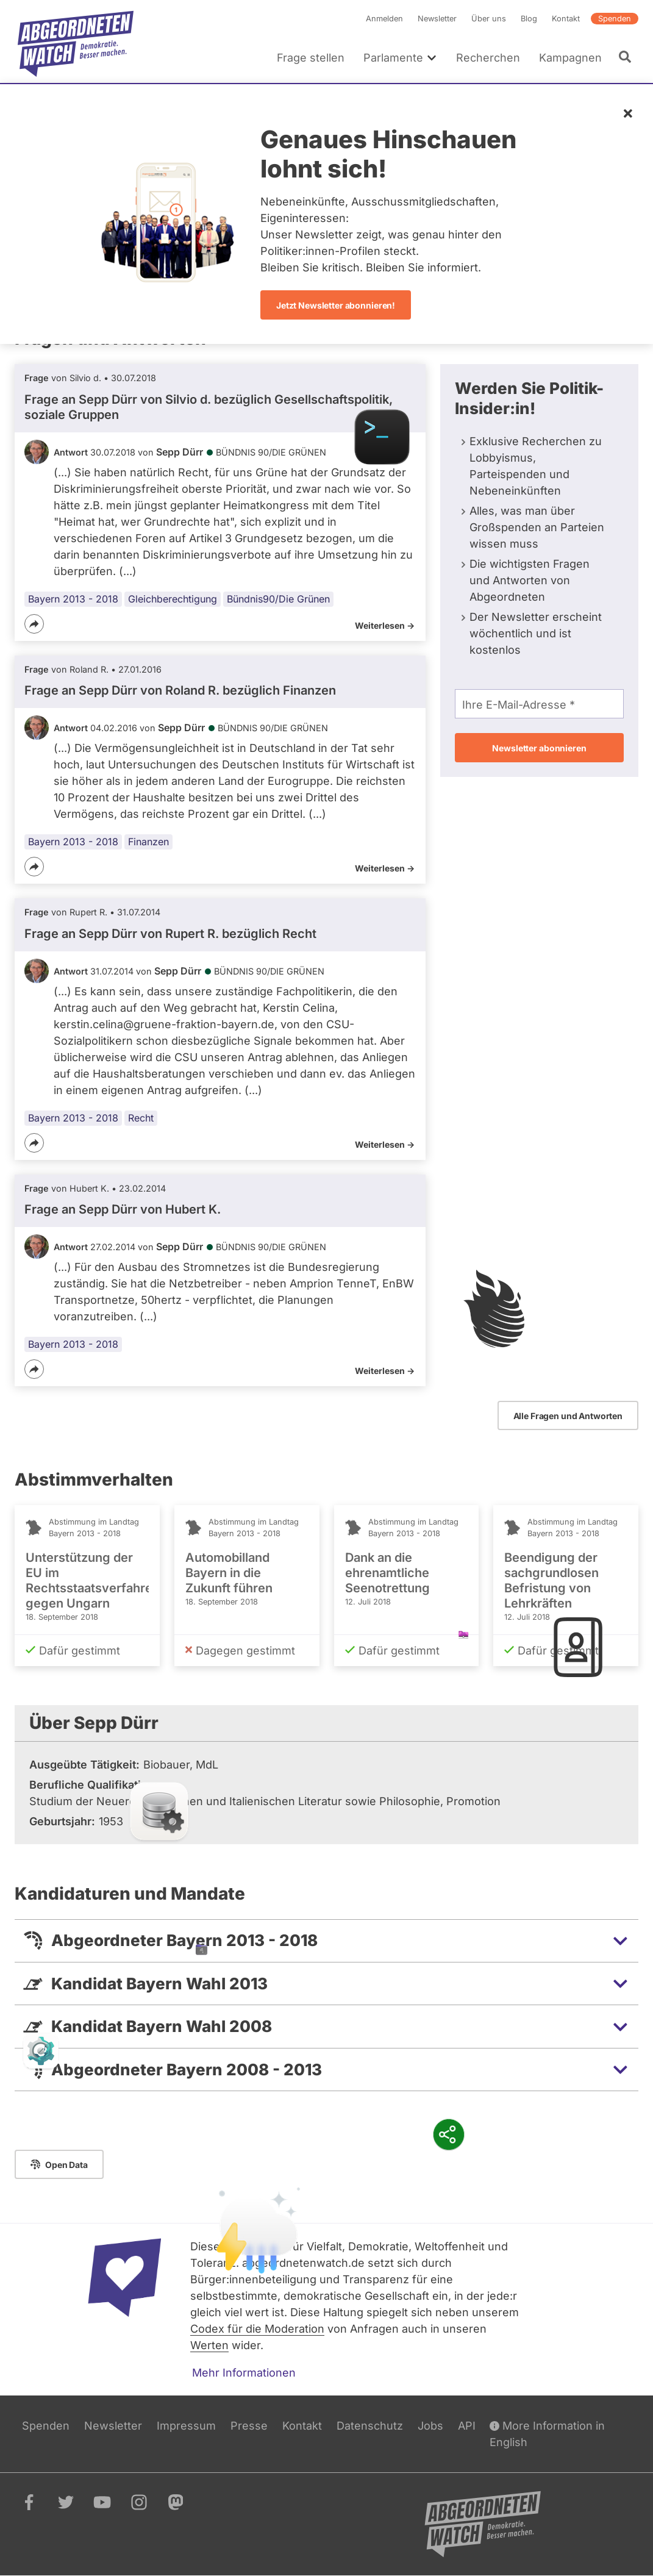 The width and height of the screenshot is (653, 2576). What do you see at coordinates (41, 2051) in the screenshot?
I see `open jacobdev application` at bounding box center [41, 2051].